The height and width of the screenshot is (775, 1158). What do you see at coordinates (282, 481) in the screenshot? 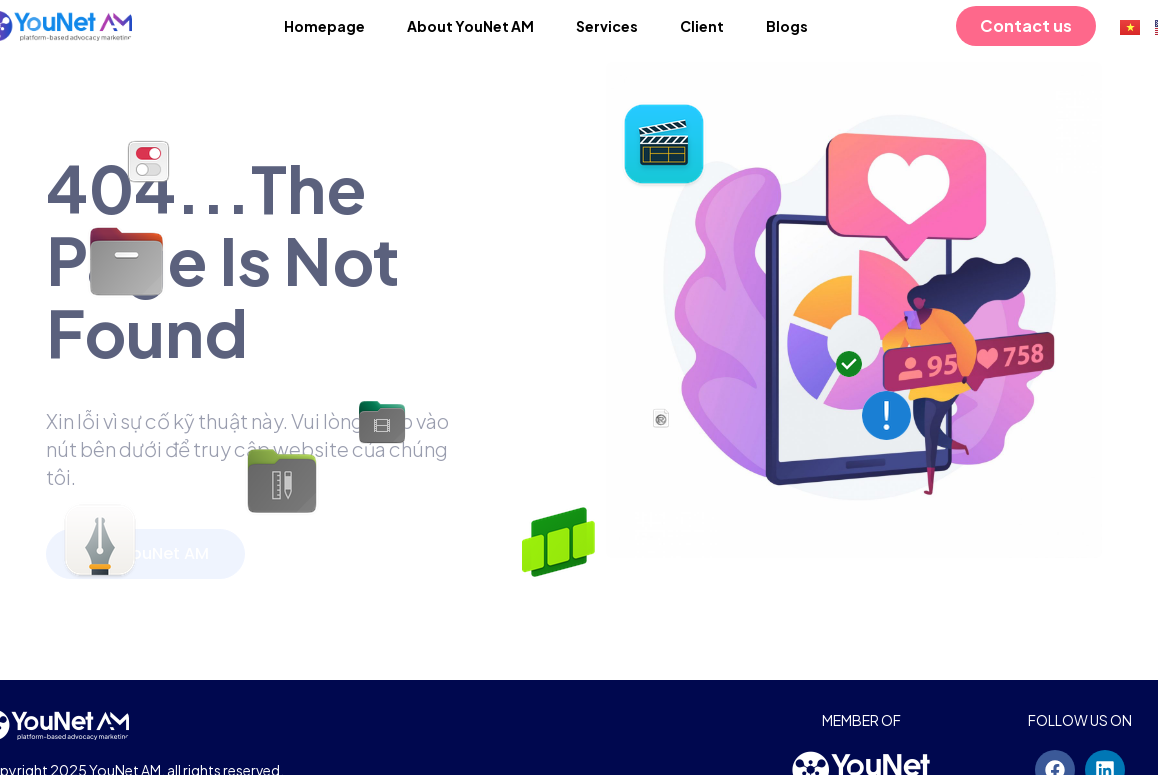
I see `open templates folder` at bounding box center [282, 481].